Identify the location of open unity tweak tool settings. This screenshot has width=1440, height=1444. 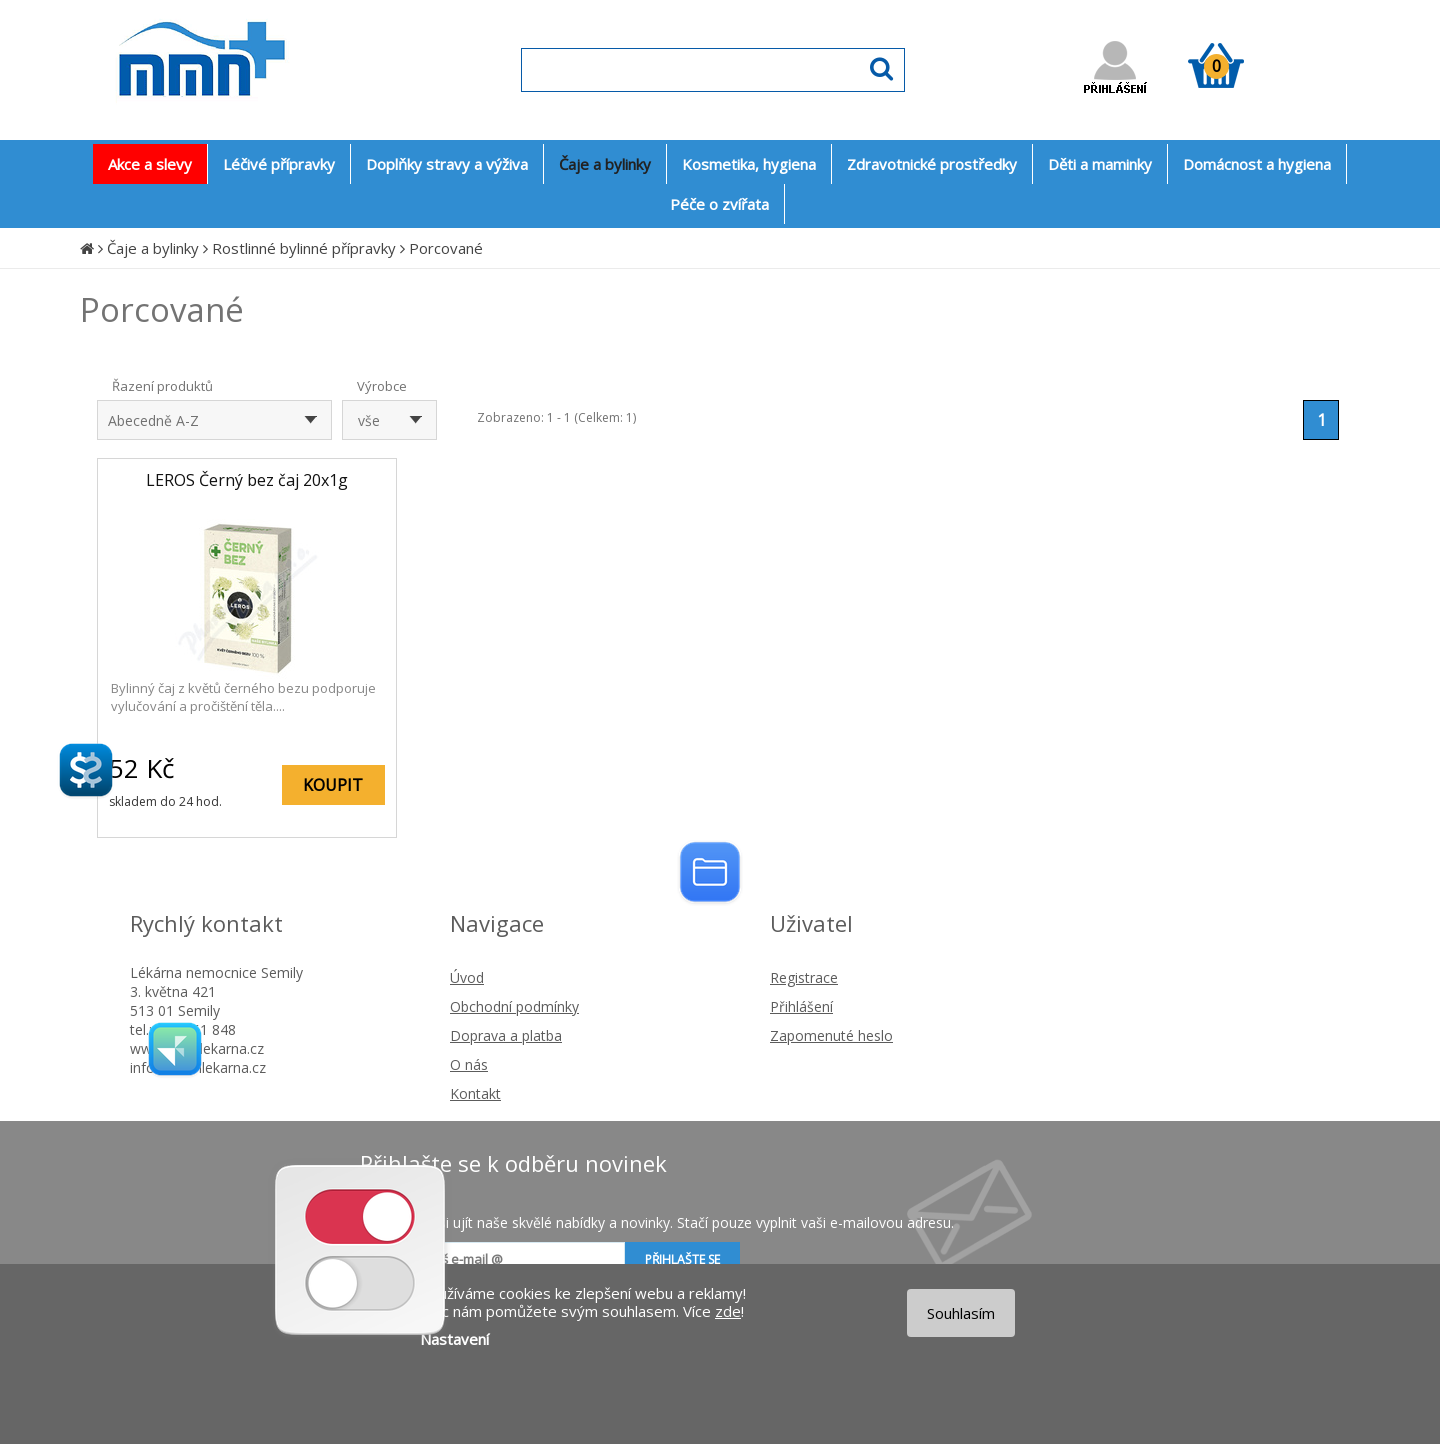
(360, 1250).